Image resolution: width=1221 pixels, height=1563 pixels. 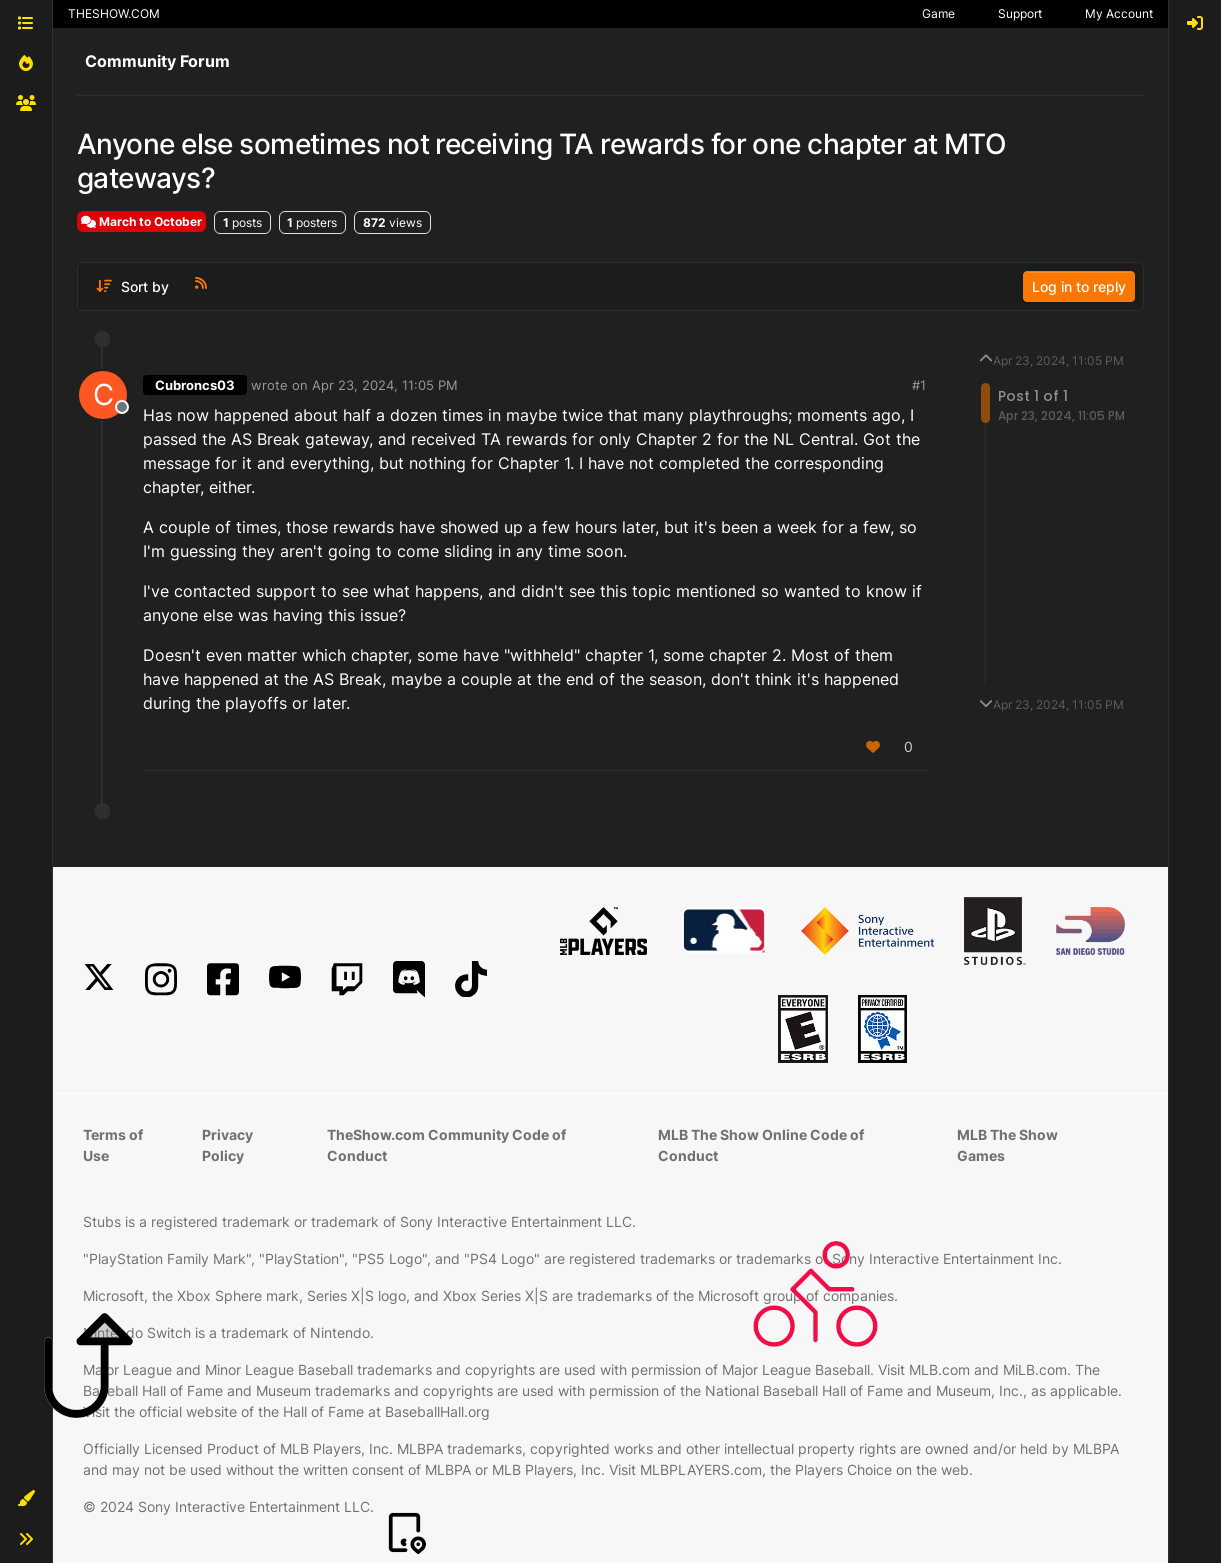 What do you see at coordinates (84, 1365) in the screenshot?
I see `redo or repeat the last action` at bounding box center [84, 1365].